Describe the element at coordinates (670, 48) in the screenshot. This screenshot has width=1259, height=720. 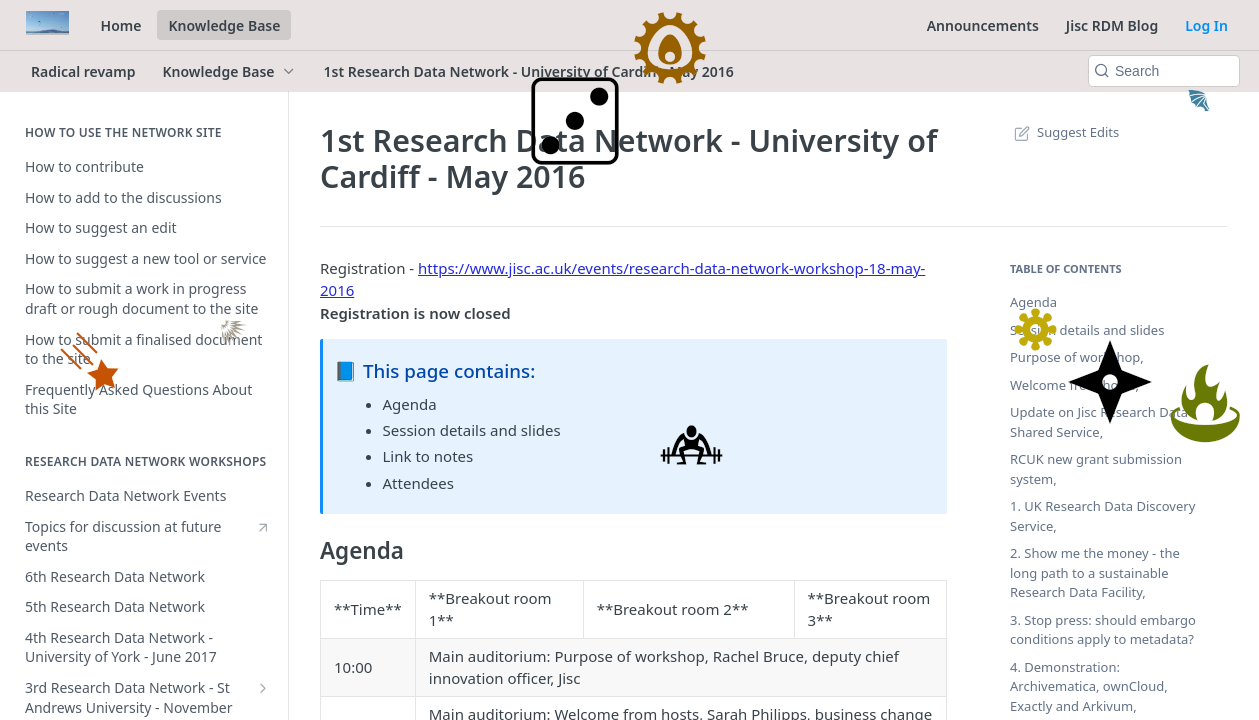
I see `settings for oil or fluid-related features` at that location.